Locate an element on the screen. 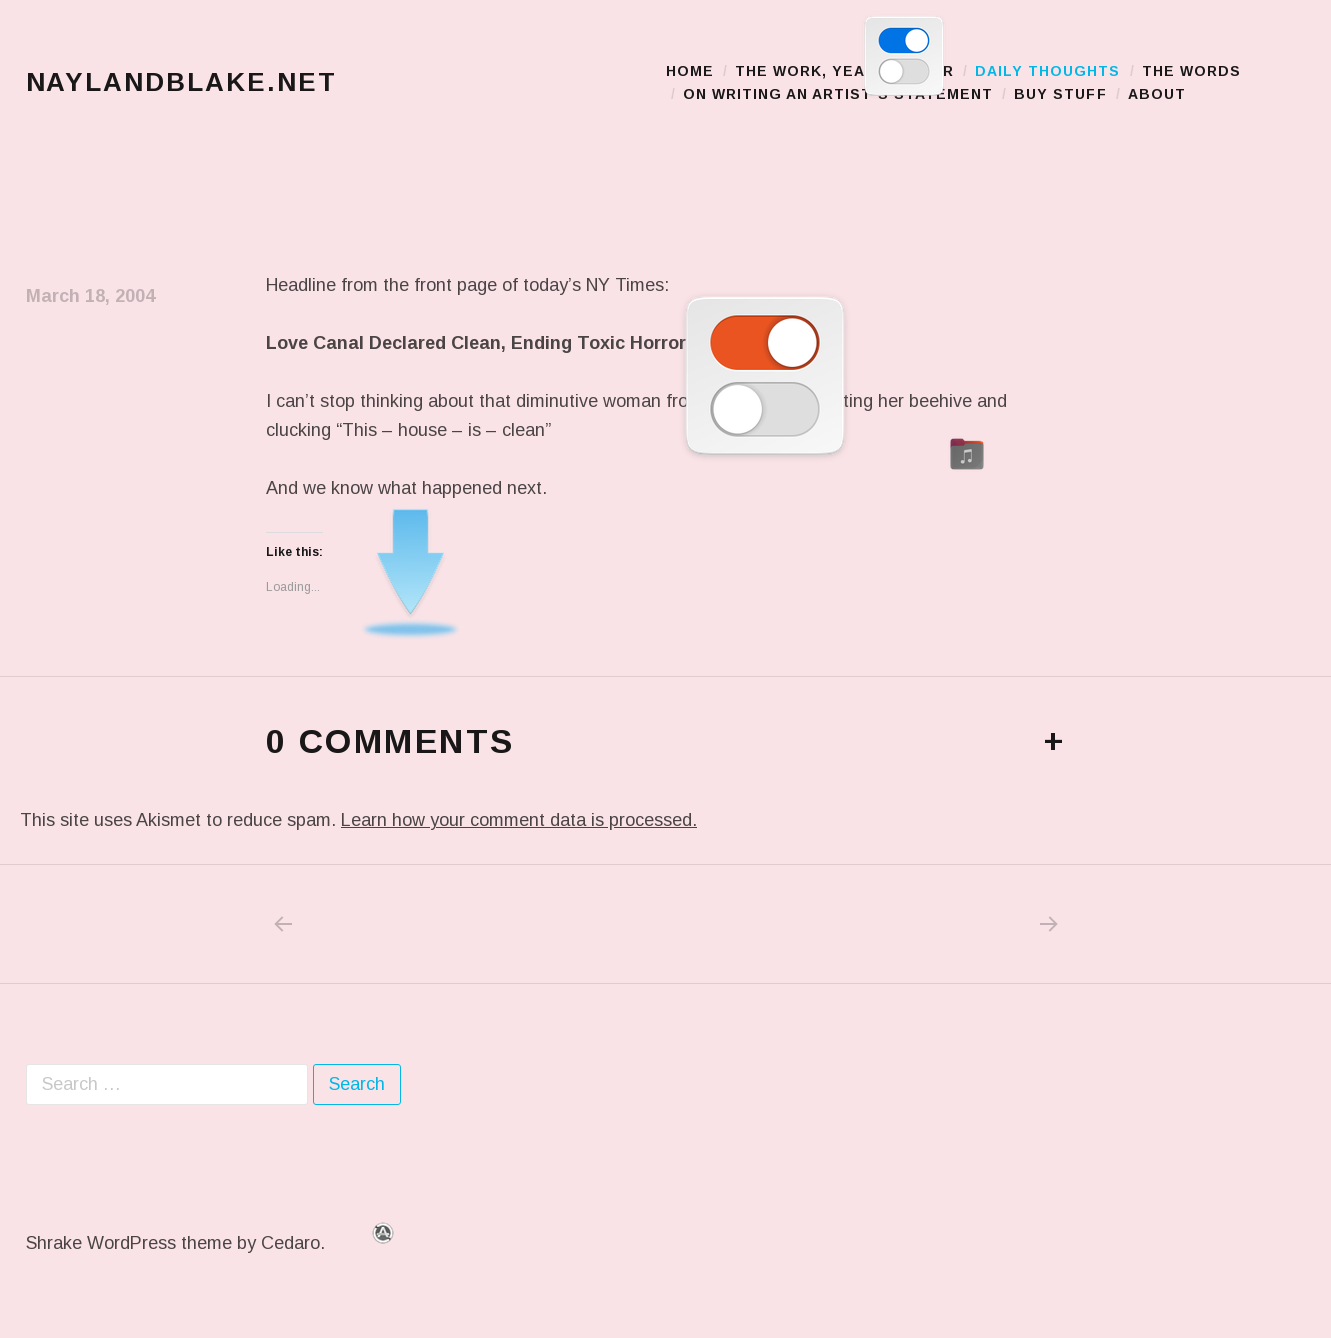  open gnome tweaks to customize desktop settings is located at coordinates (904, 56).